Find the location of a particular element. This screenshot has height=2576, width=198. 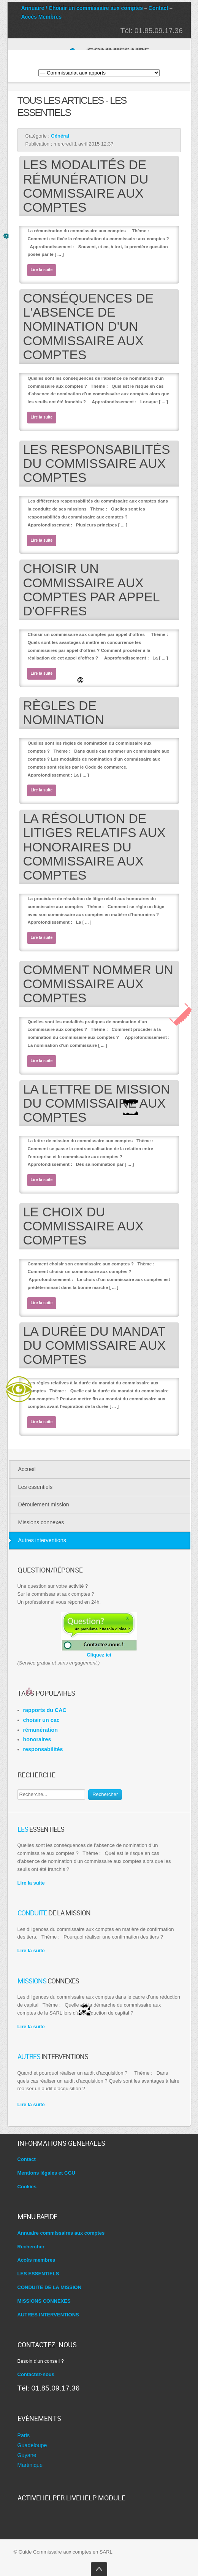

toggle password visibility off is located at coordinates (19, 1389).